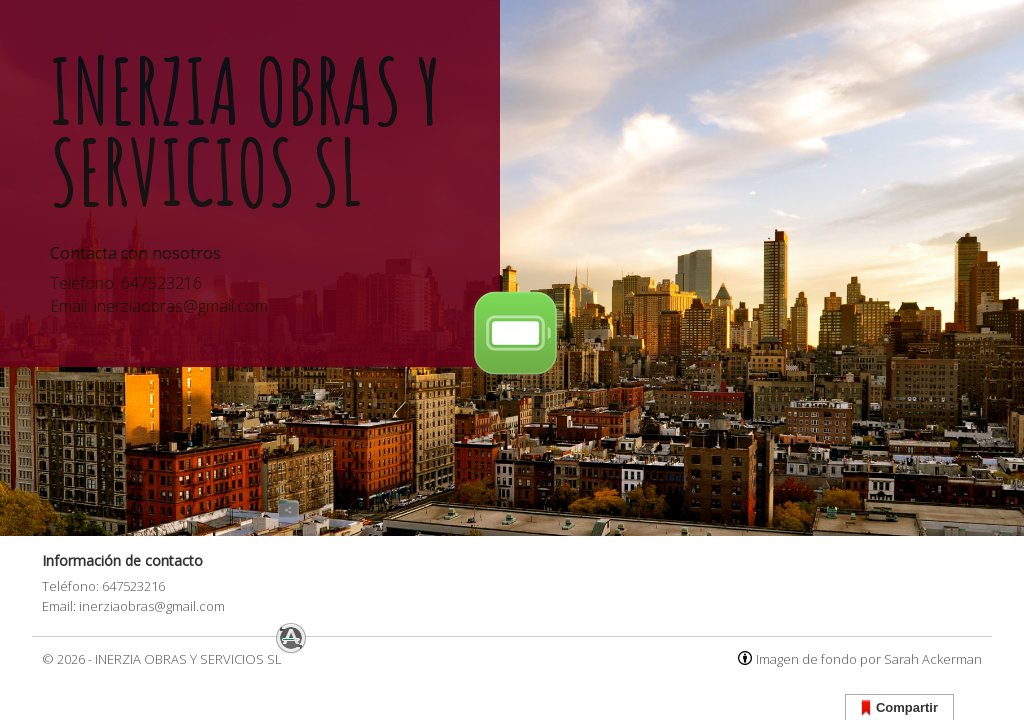 The width and height of the screenshot is (1024, 720). Describe the element at coordinates (515, 334) in the screenshot. I see `access battery and power settings` at that location.